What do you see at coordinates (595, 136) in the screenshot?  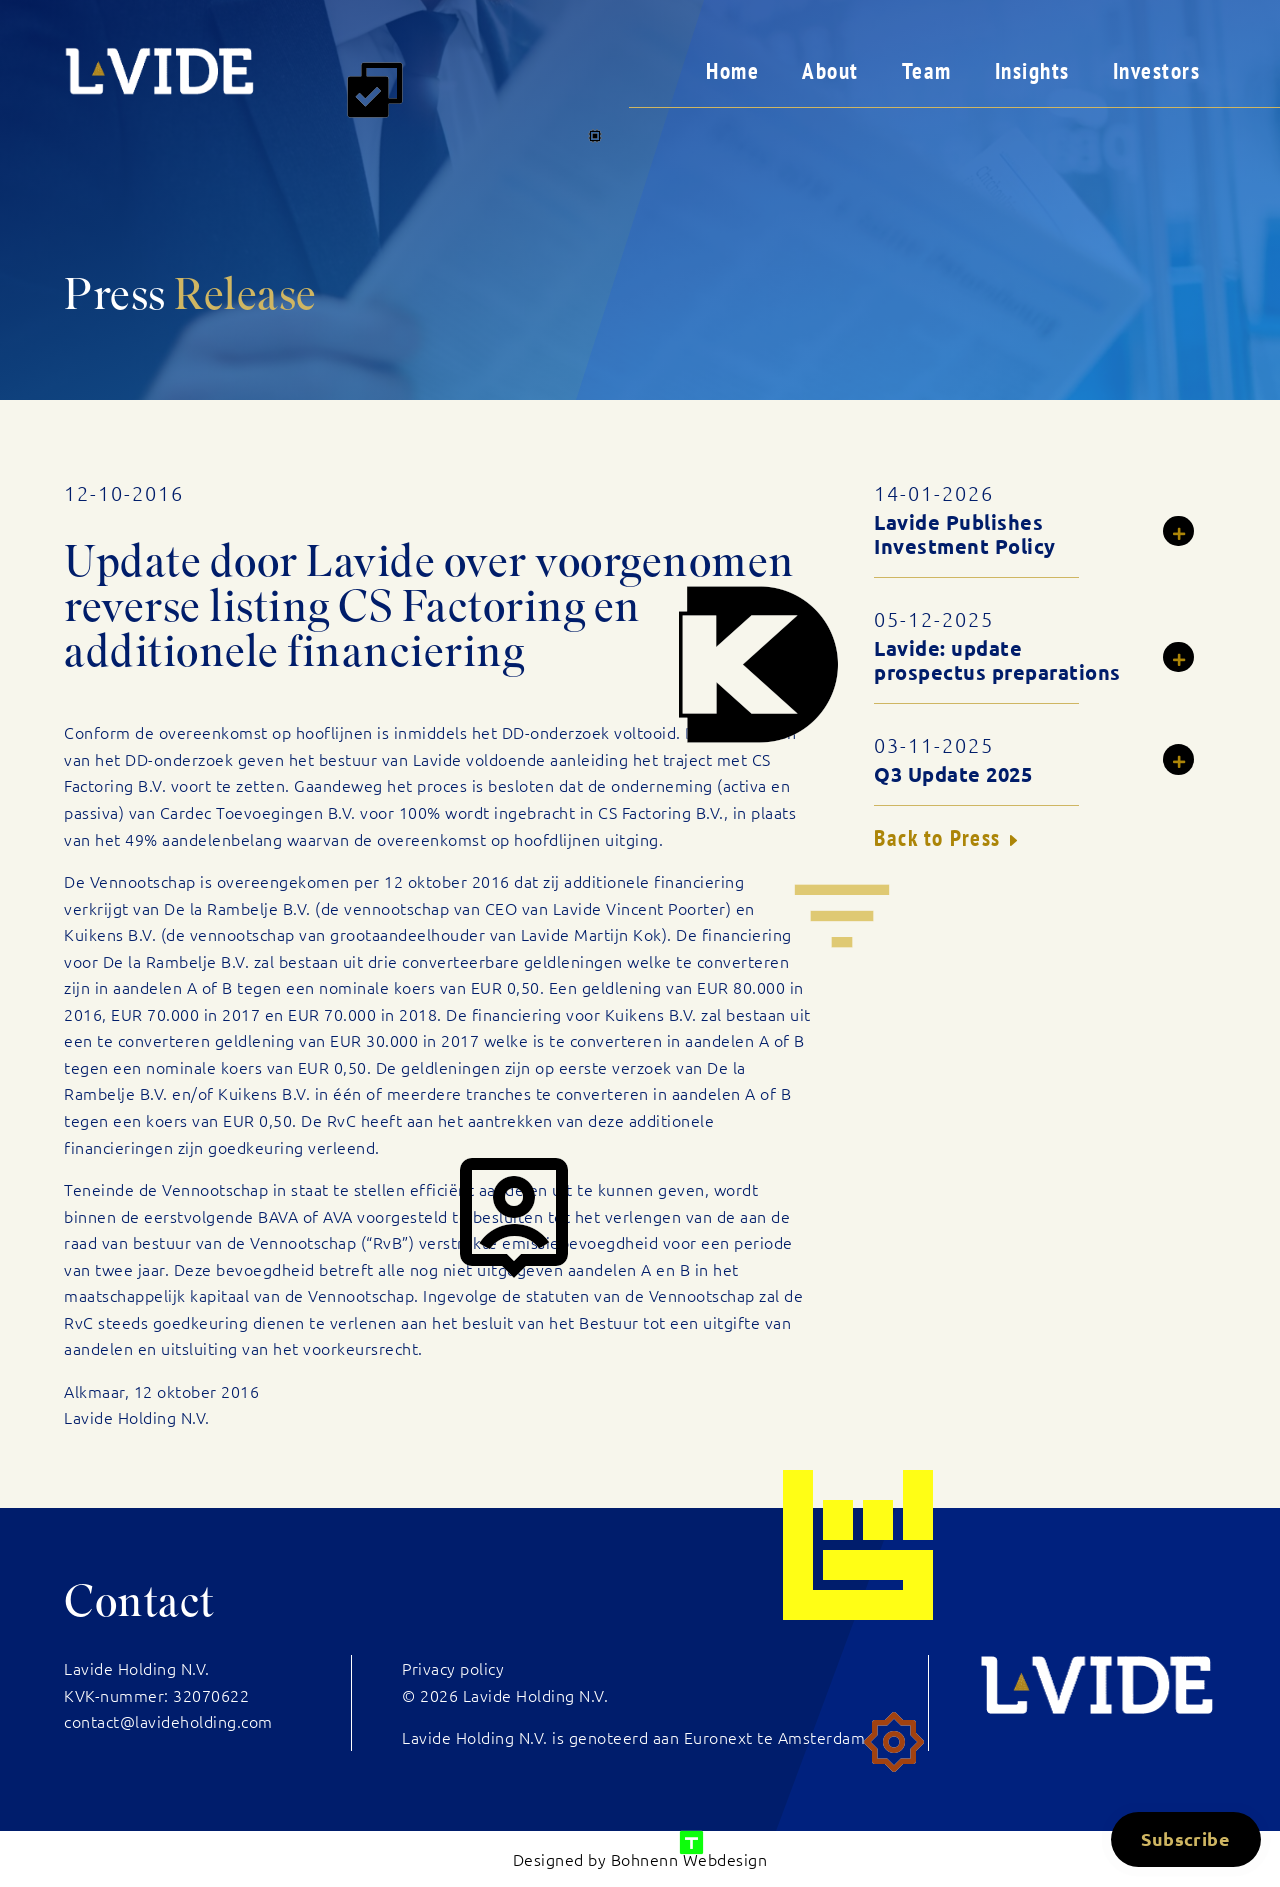 I see `view CPU or processor information` at bounding box center [595, 136].